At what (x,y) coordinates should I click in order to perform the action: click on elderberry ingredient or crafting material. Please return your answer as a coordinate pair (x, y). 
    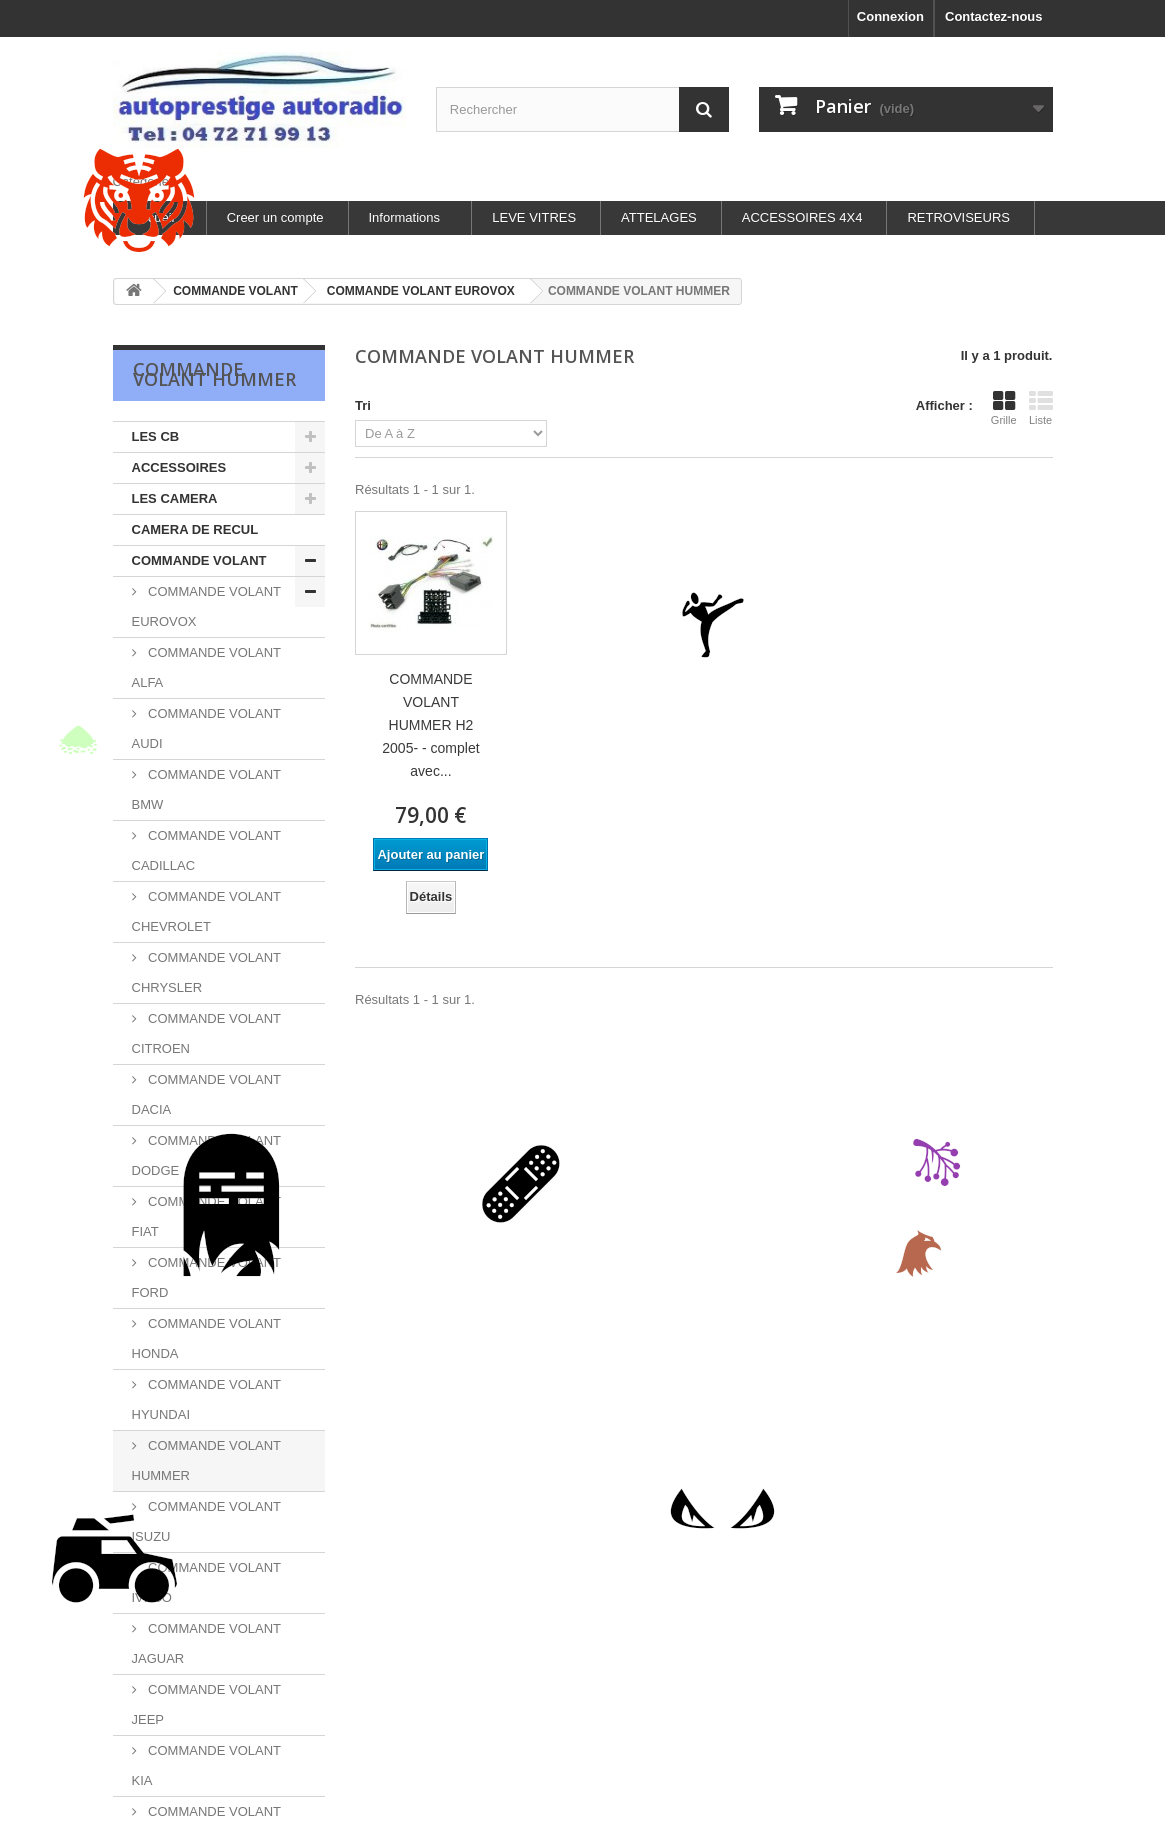
    Looking at the image, I should click on (936, 1161).